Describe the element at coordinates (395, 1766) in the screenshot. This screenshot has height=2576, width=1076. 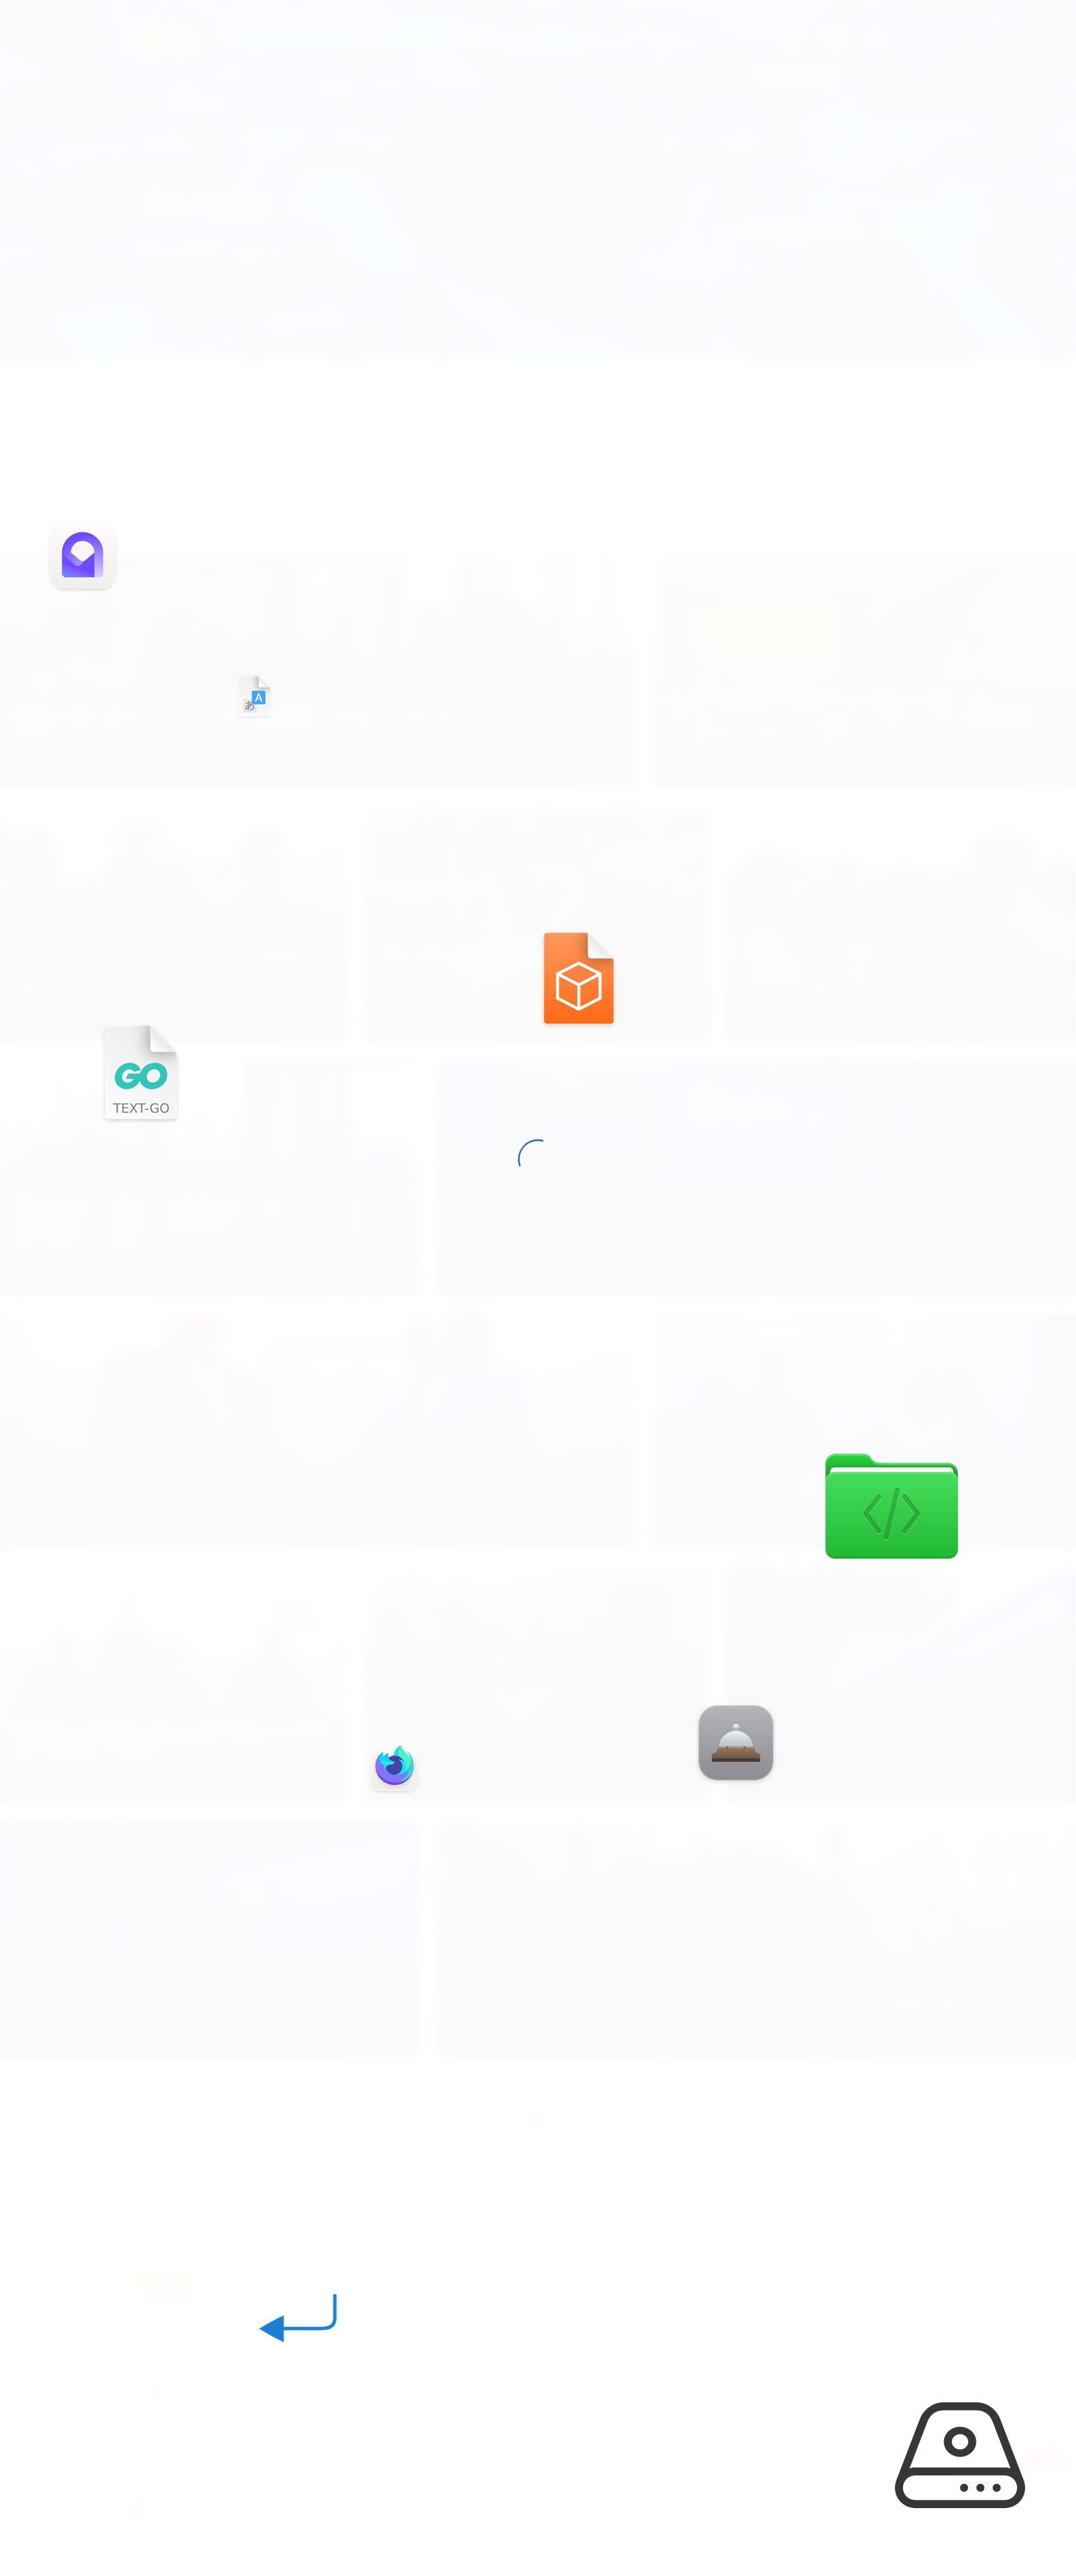
I see `open firefox nightly browser` at that location.